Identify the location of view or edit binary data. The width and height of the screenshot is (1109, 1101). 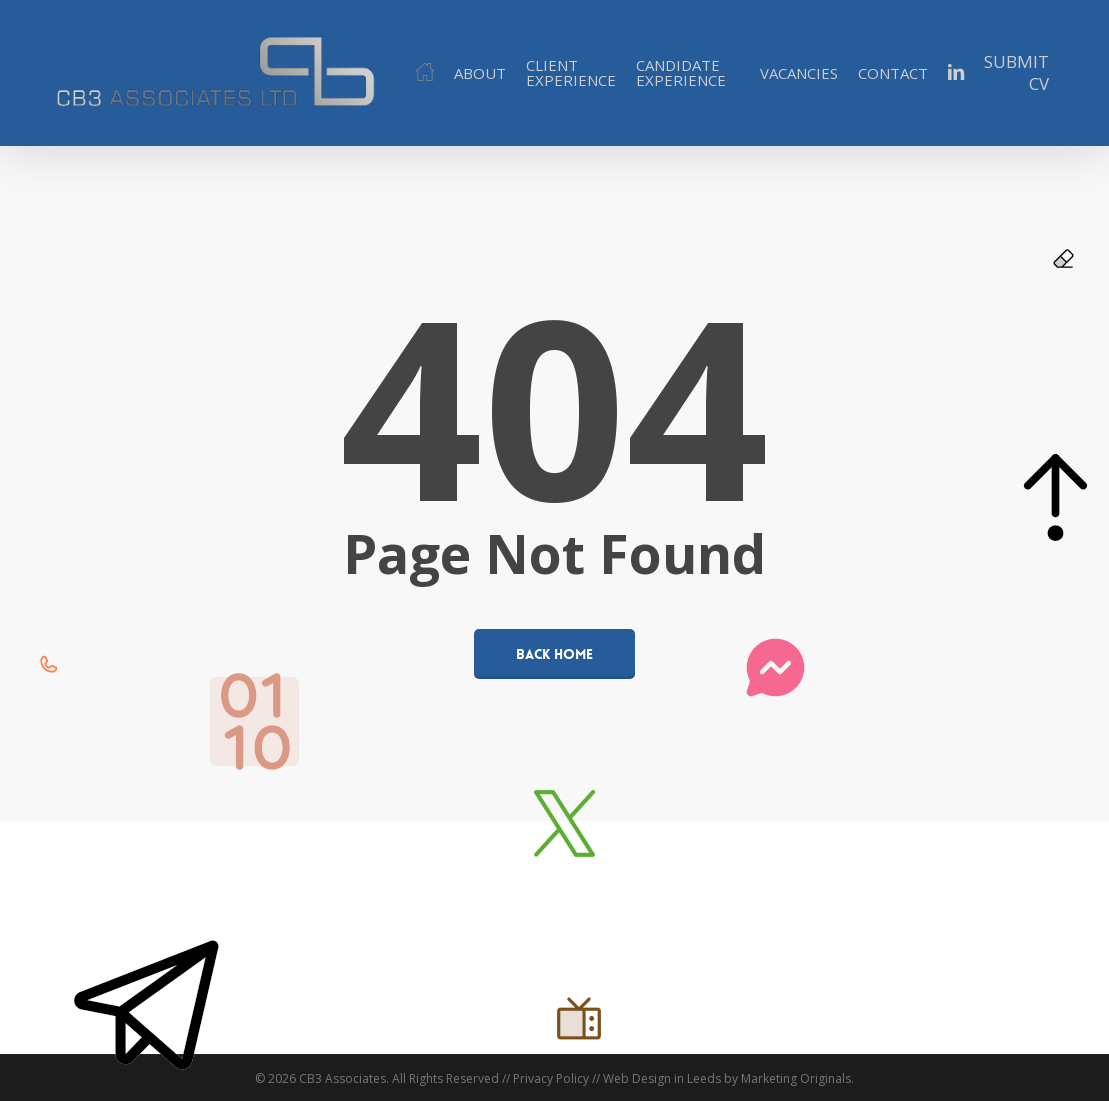
(254, 721).